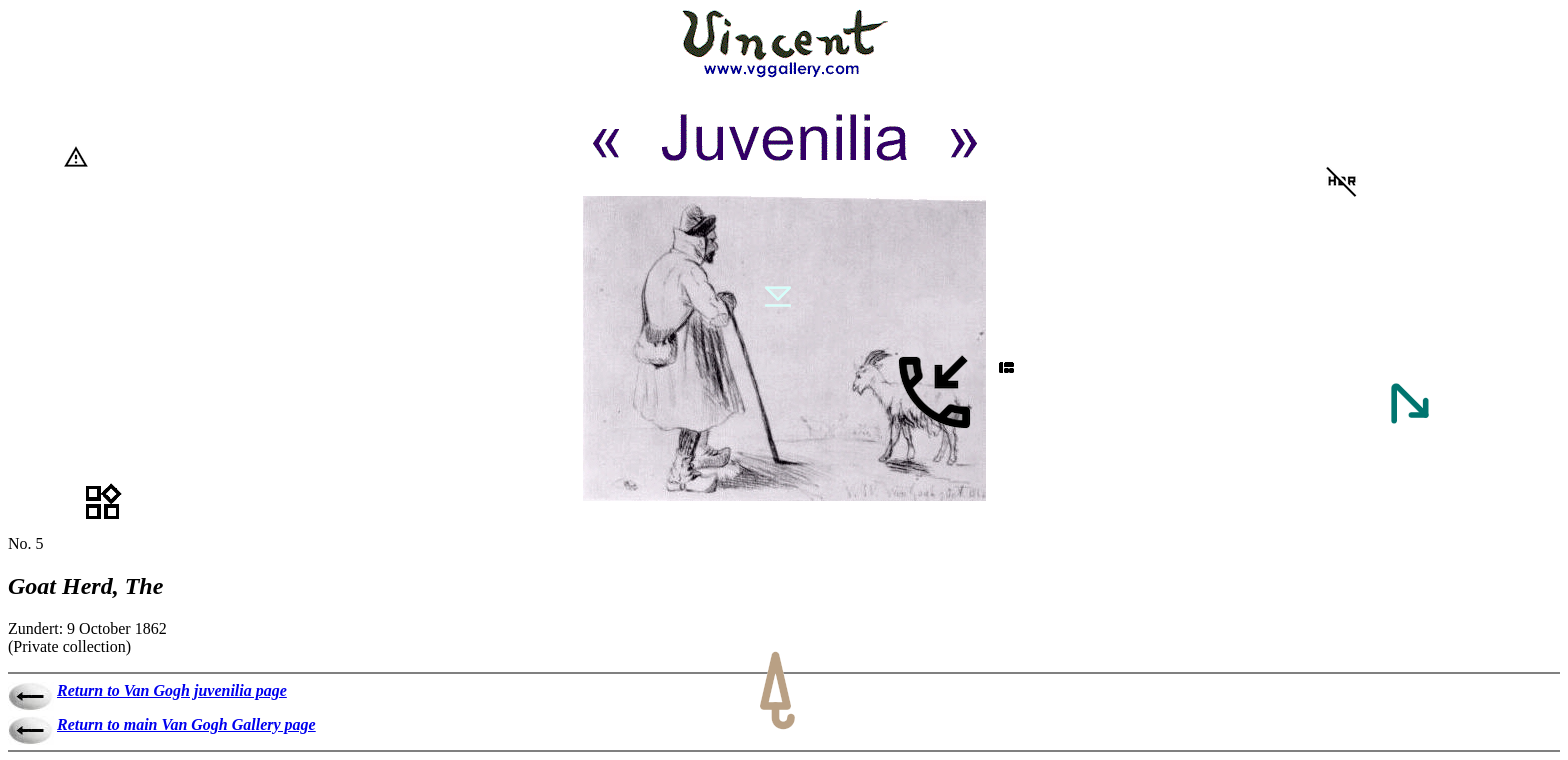 The height and width of the screenshot is (760, 1568). Describe the element at coordinates (102, 502) in the screenshot. I see `access widgets or mini-apps` at that location.